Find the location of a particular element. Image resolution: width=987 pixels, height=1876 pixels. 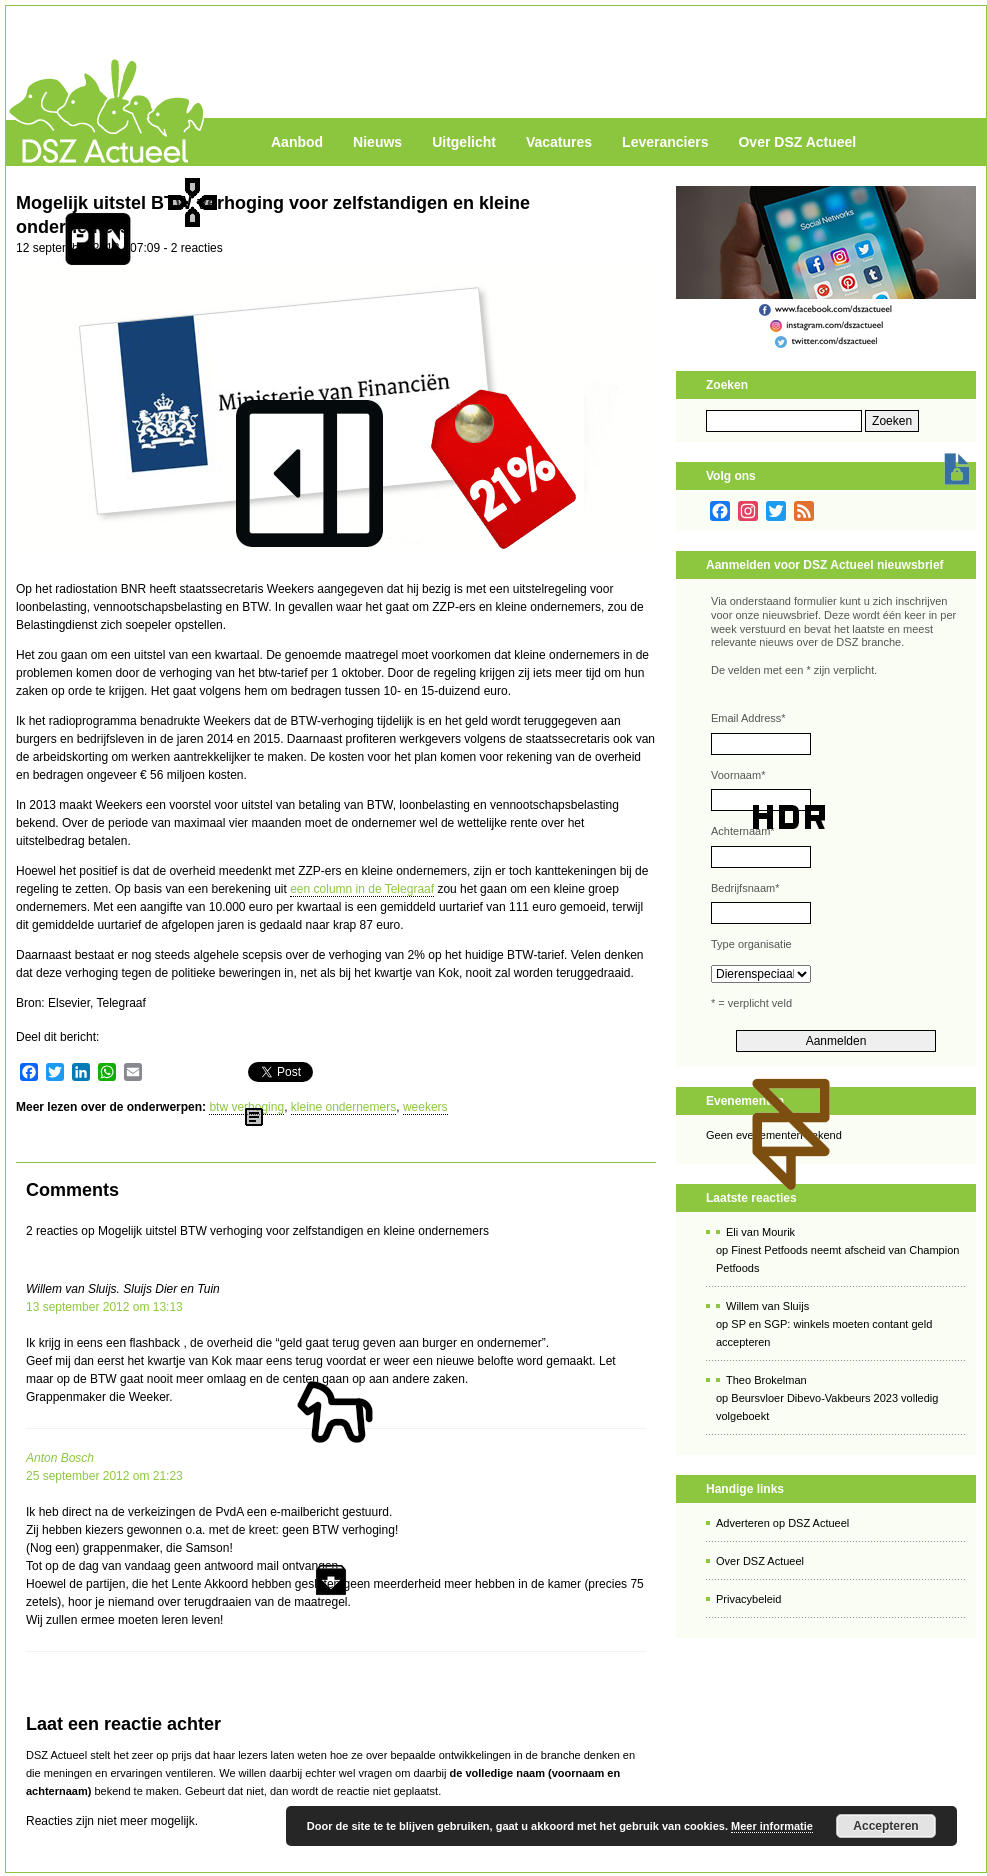

enable HDR mode for photos is located at coordinates (789, 817).